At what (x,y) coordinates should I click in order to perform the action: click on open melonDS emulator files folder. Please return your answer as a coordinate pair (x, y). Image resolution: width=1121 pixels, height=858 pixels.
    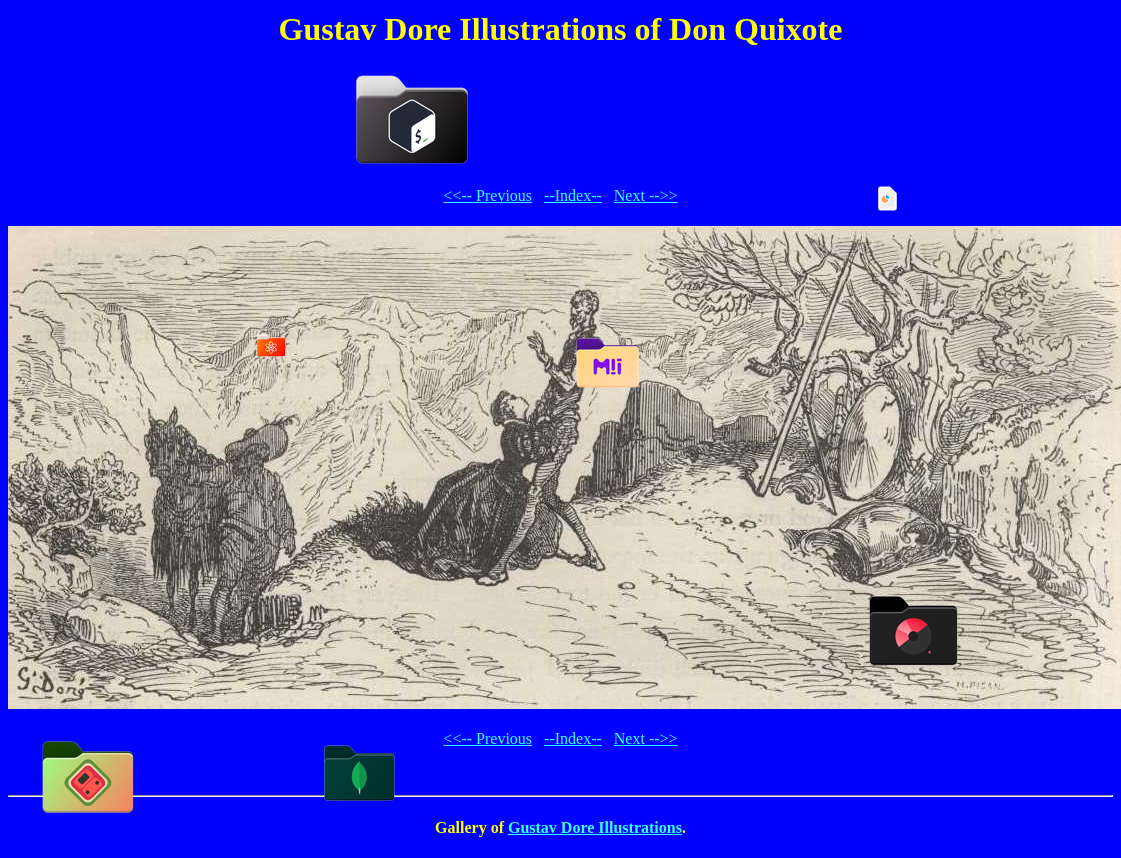
    Looking at the image, I should click on (87, 779).